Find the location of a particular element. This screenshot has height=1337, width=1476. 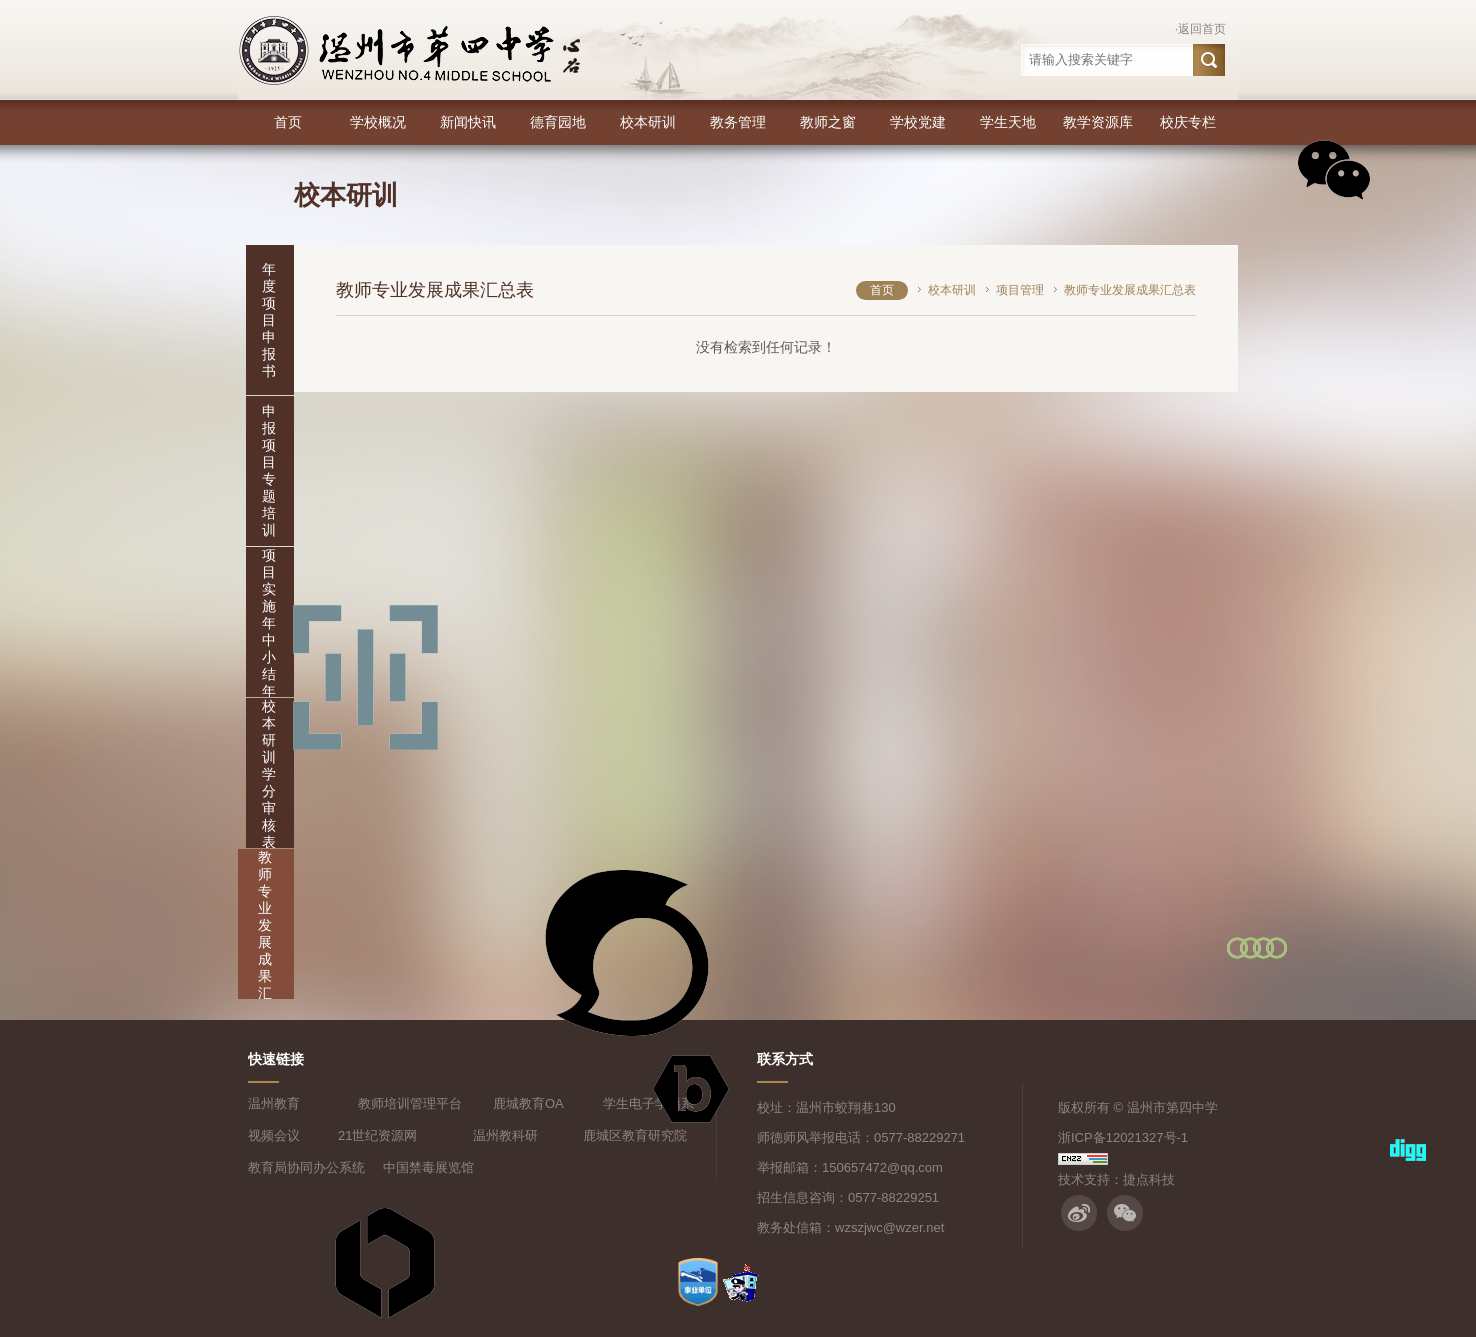

digg social news website logo is located at coordinates (1408, 1150).